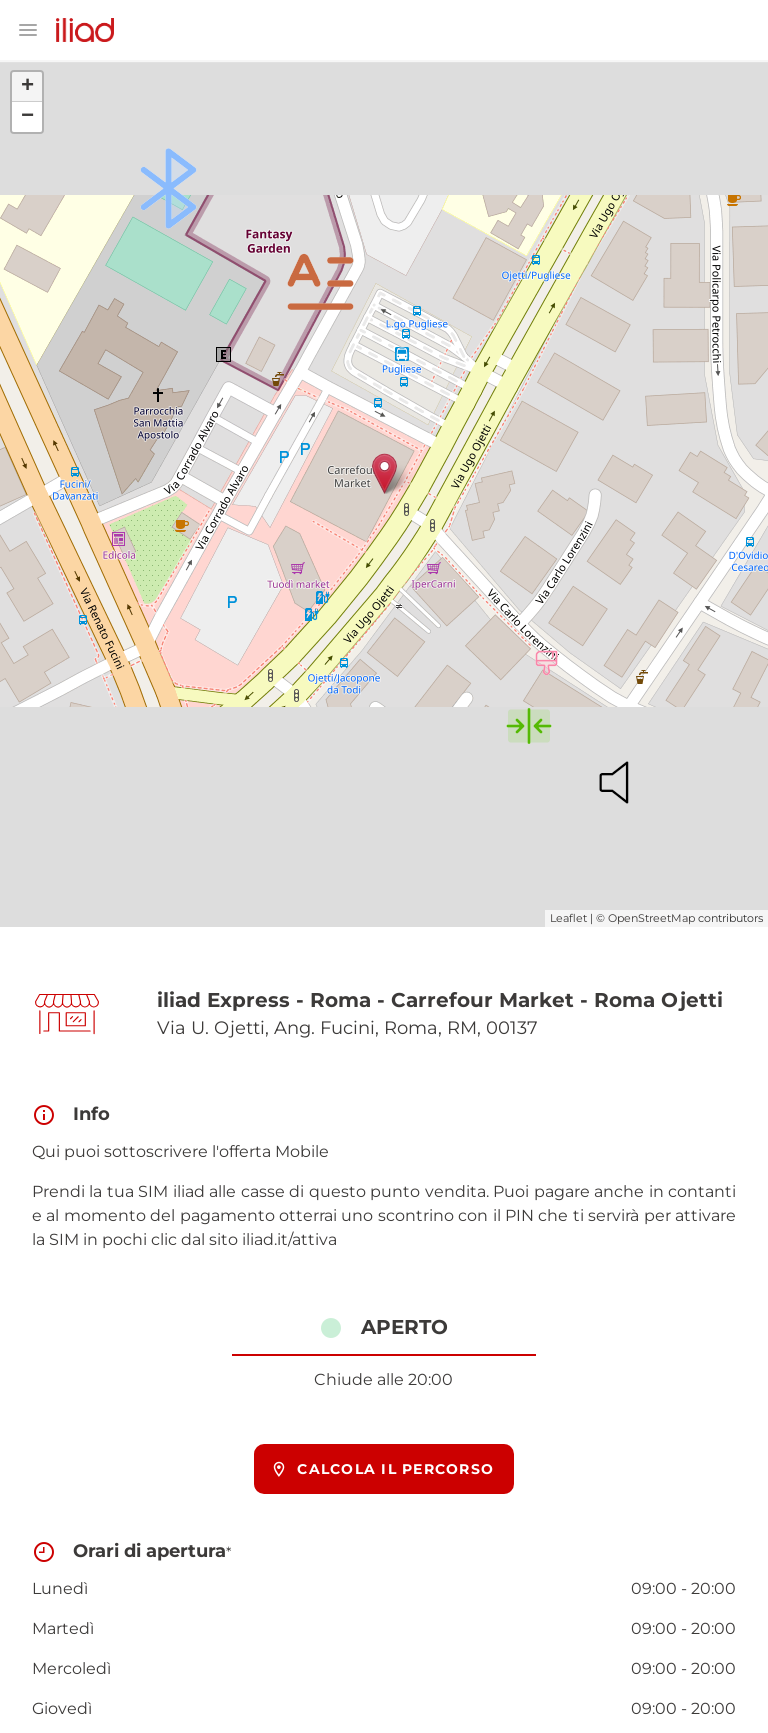  Describe the element at coordinates (529, 726) in the screenshot. I see `collapse or minimize a panel horizontally` at that location.